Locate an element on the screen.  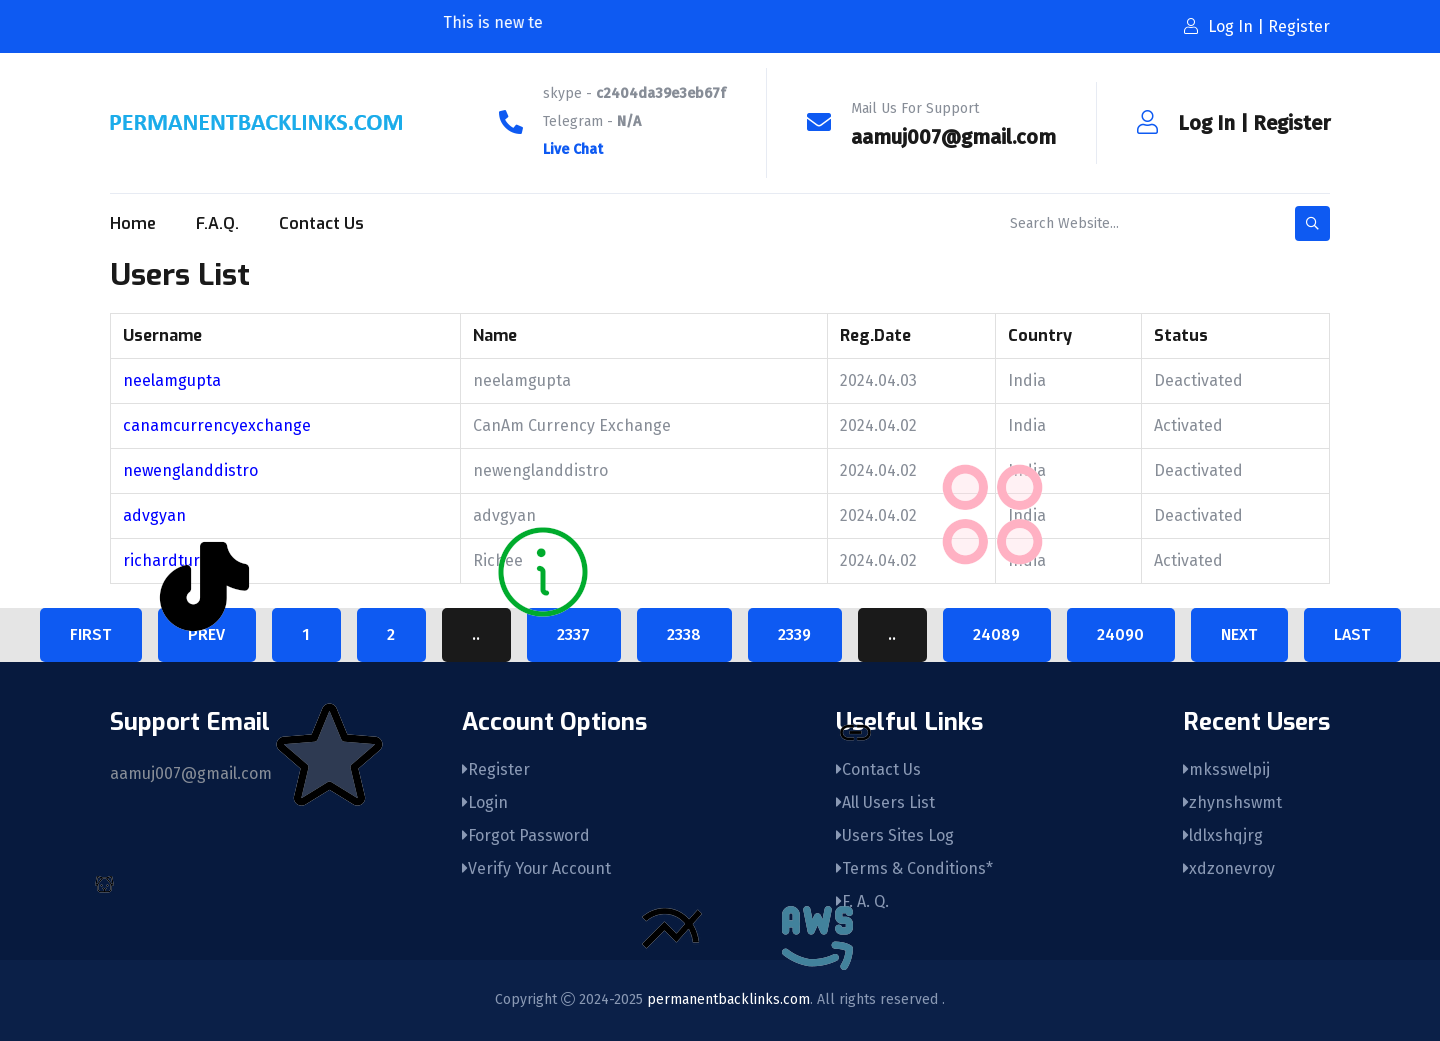
insert a hyperlink is located at coordinates (855, 732).